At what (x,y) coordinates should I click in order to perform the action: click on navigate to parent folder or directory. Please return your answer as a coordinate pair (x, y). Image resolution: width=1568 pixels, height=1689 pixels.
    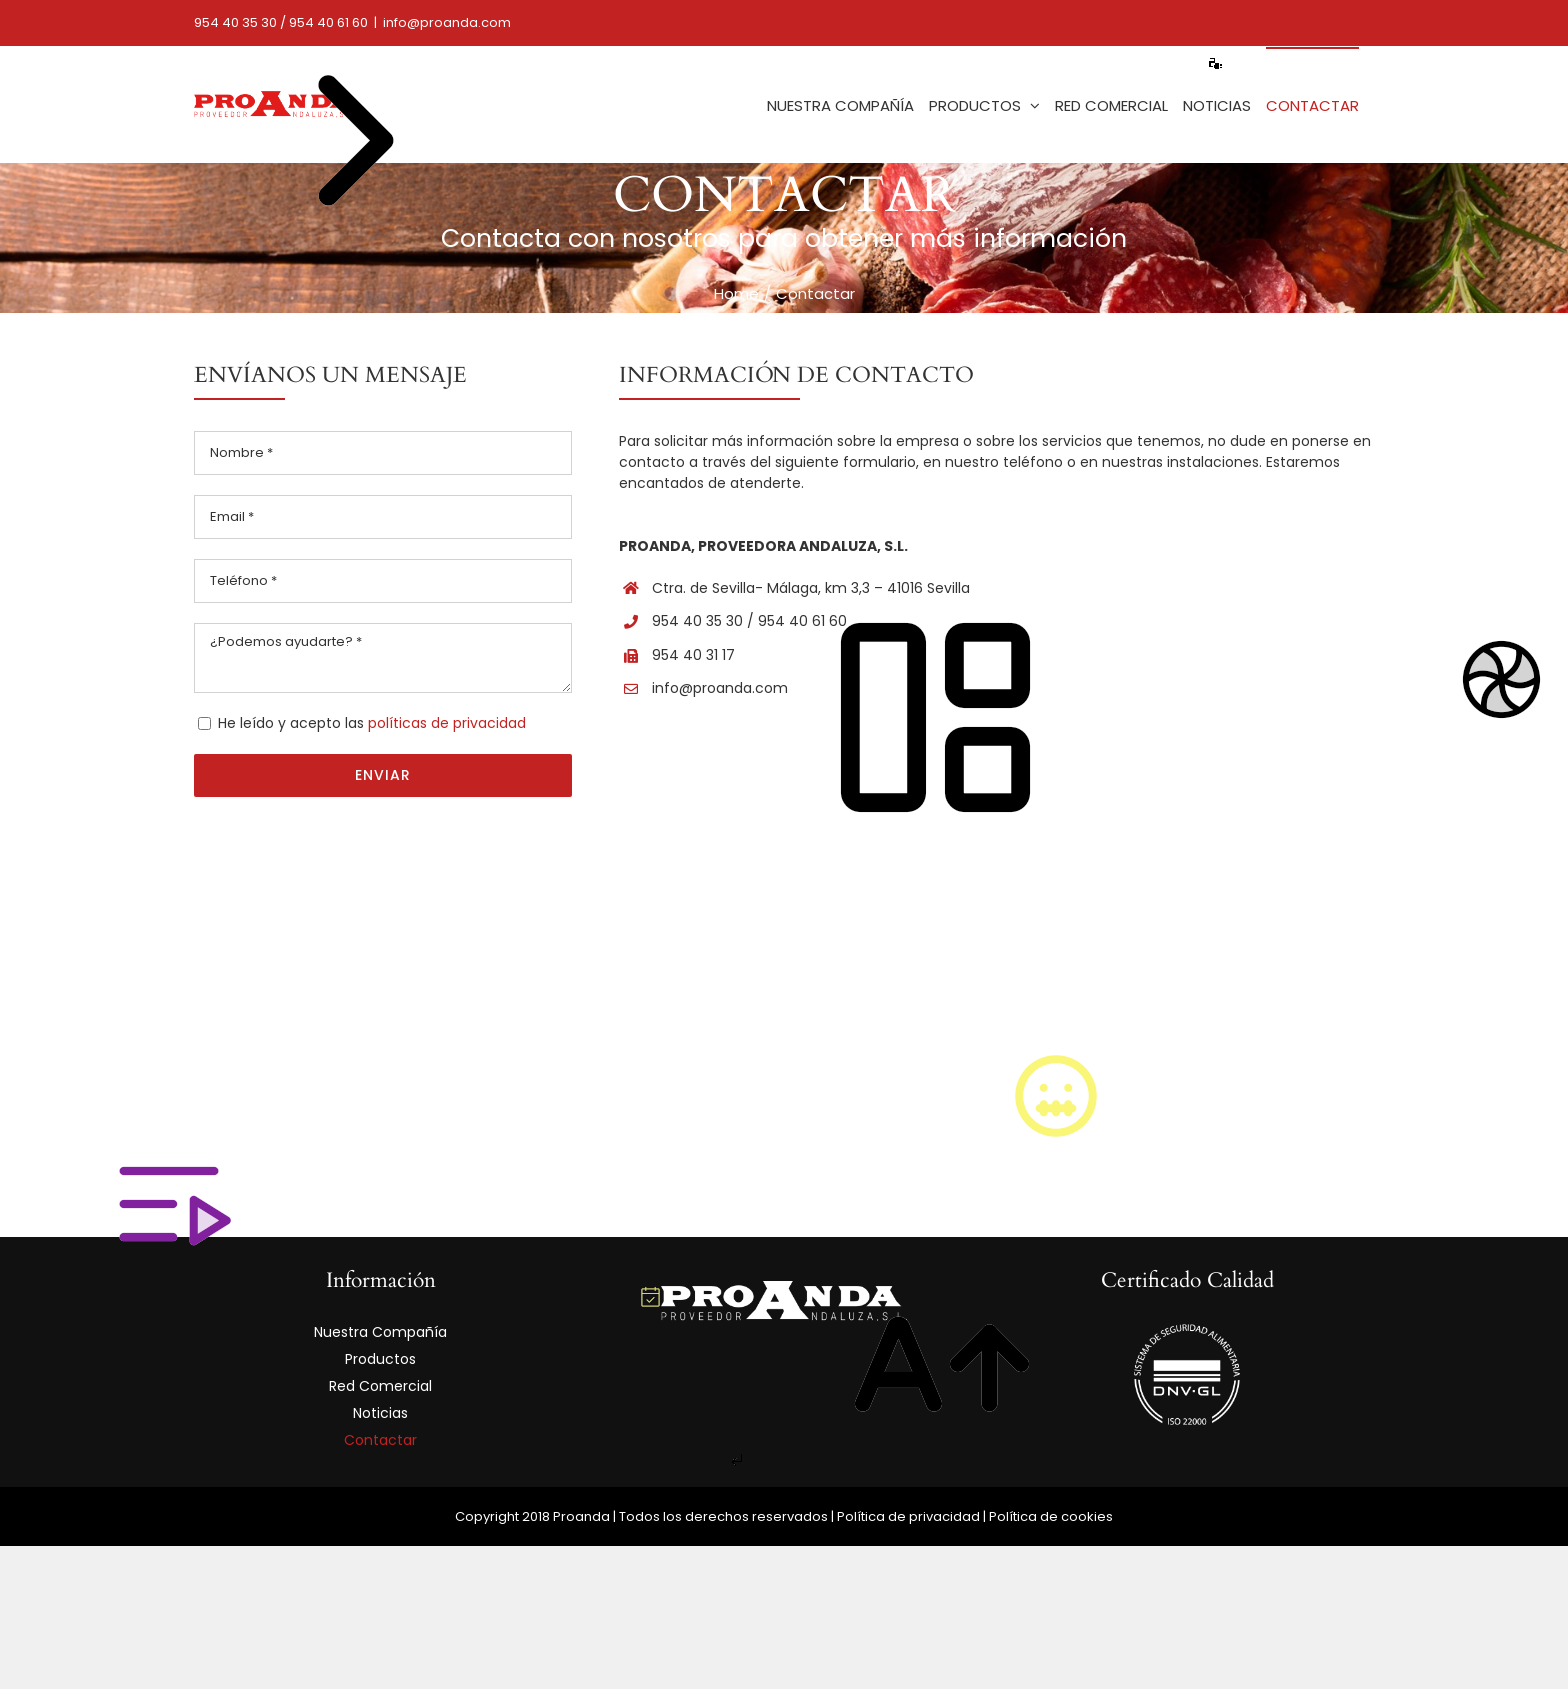
    Looking at the image, I should click on (736, 1459).